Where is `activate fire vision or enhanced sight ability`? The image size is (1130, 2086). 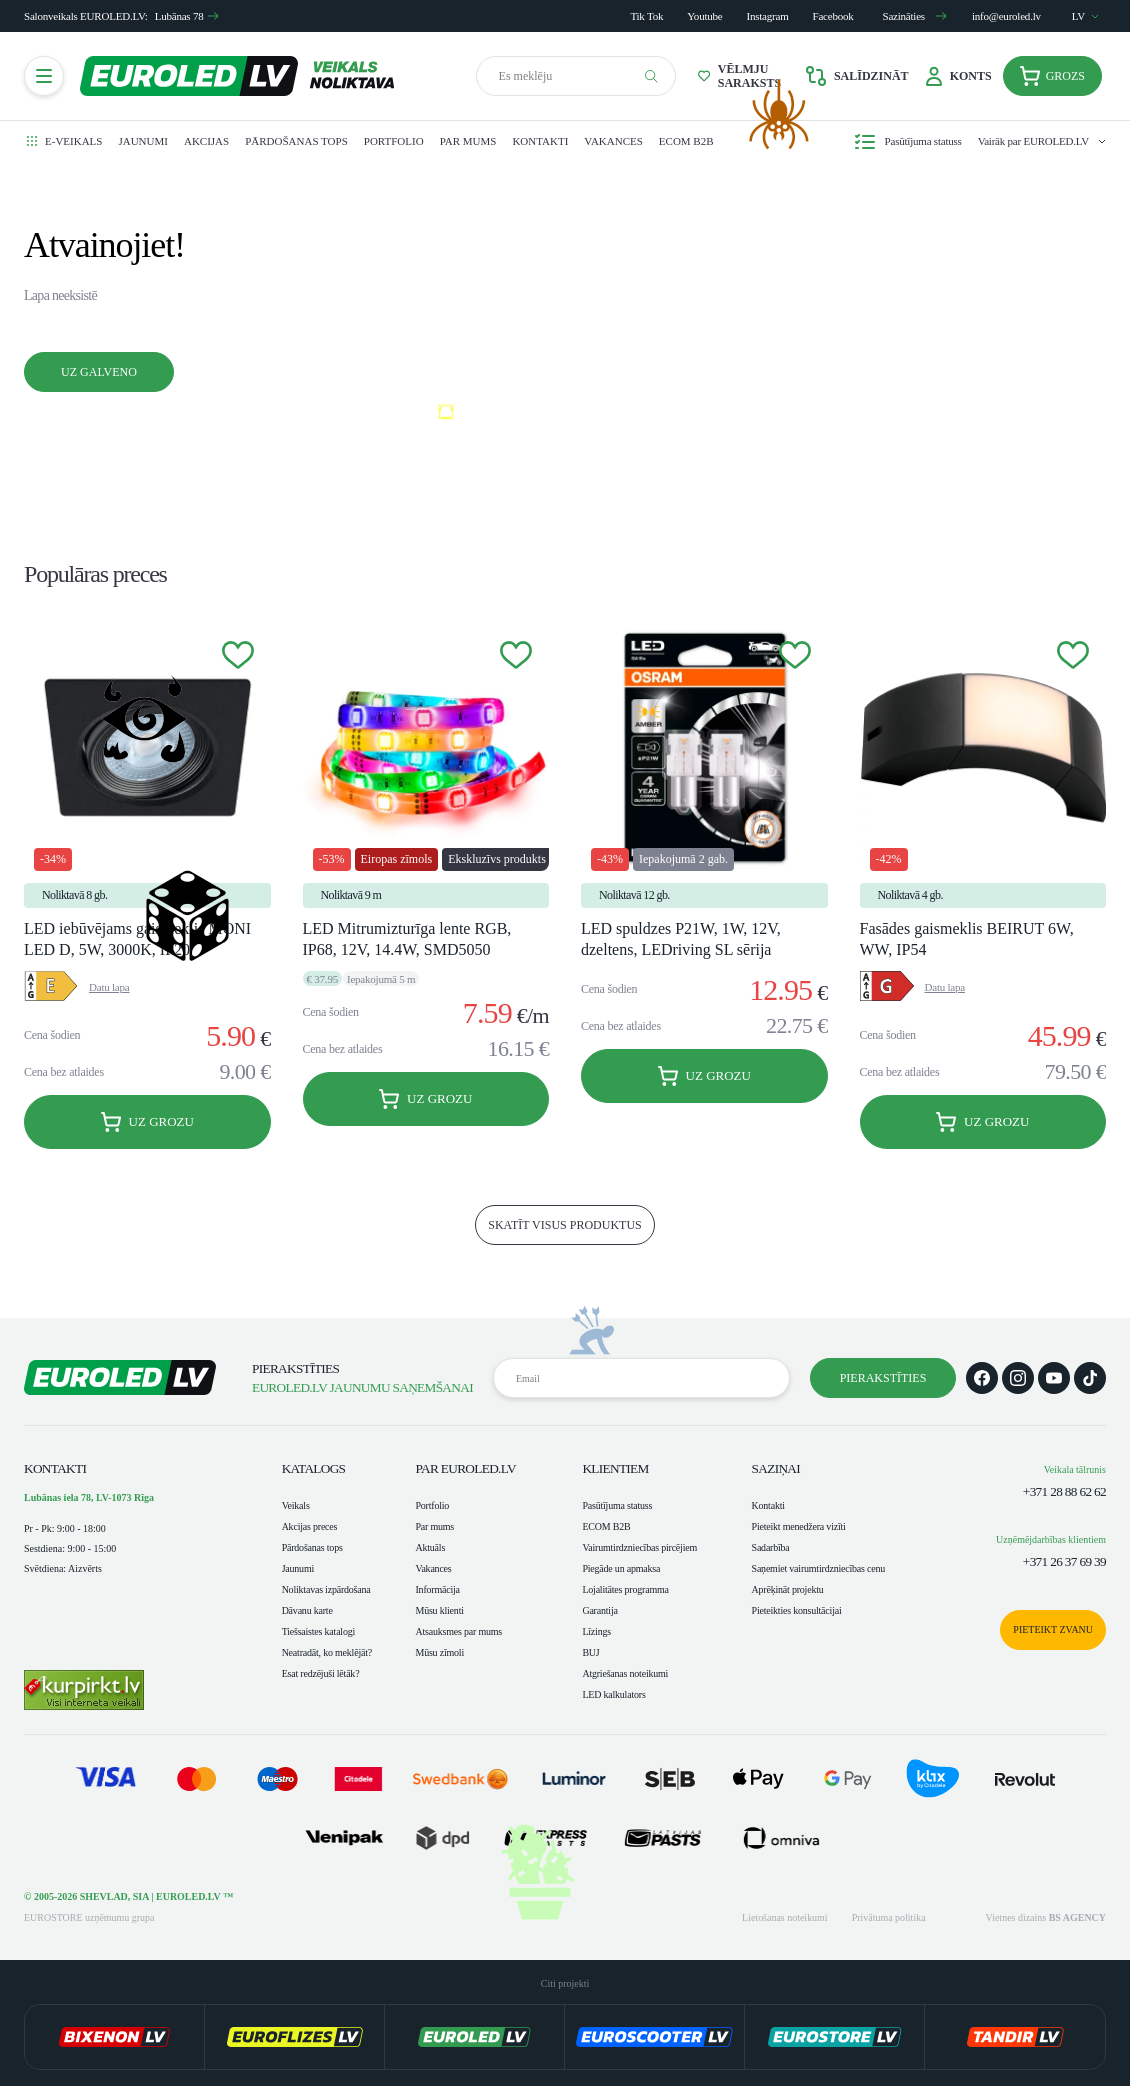 activate fire vision or enhanced sight ability is located at coordinates (144, 719).